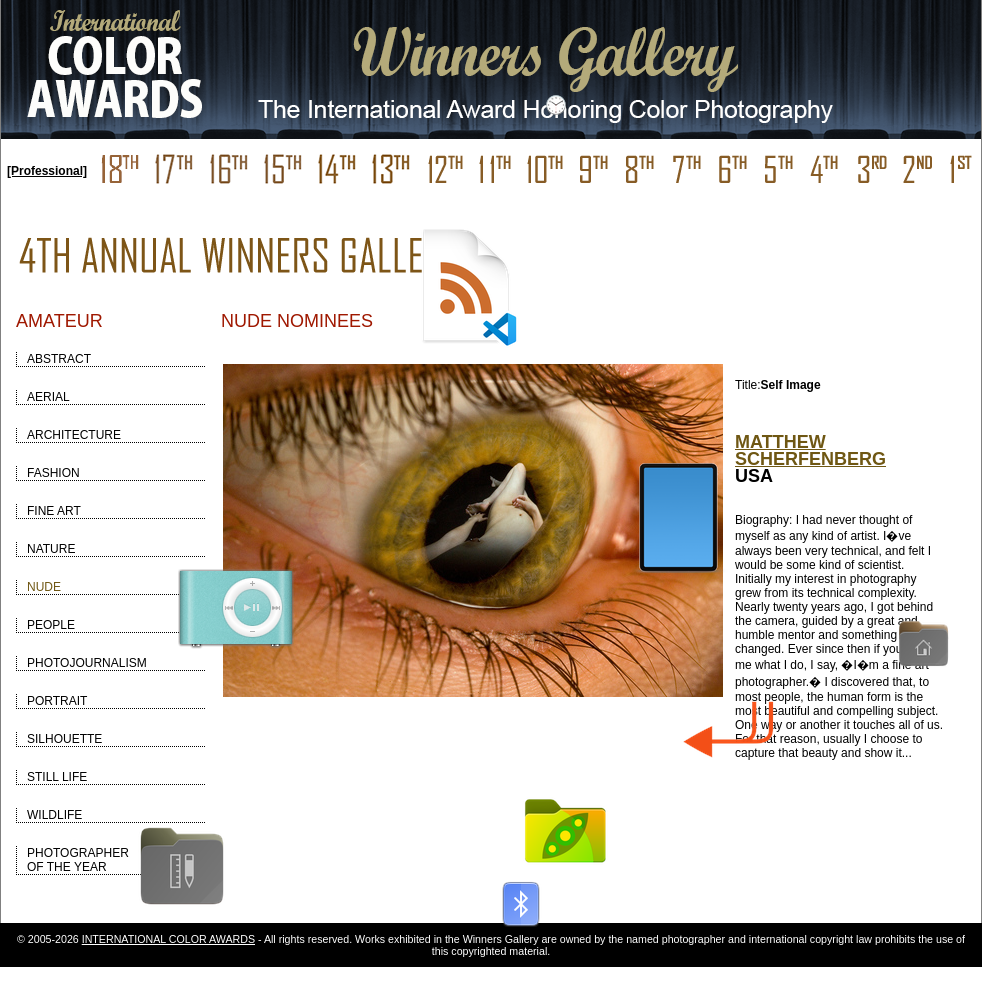  I want to click on iPod shuffle device connected, so click(236, 587).